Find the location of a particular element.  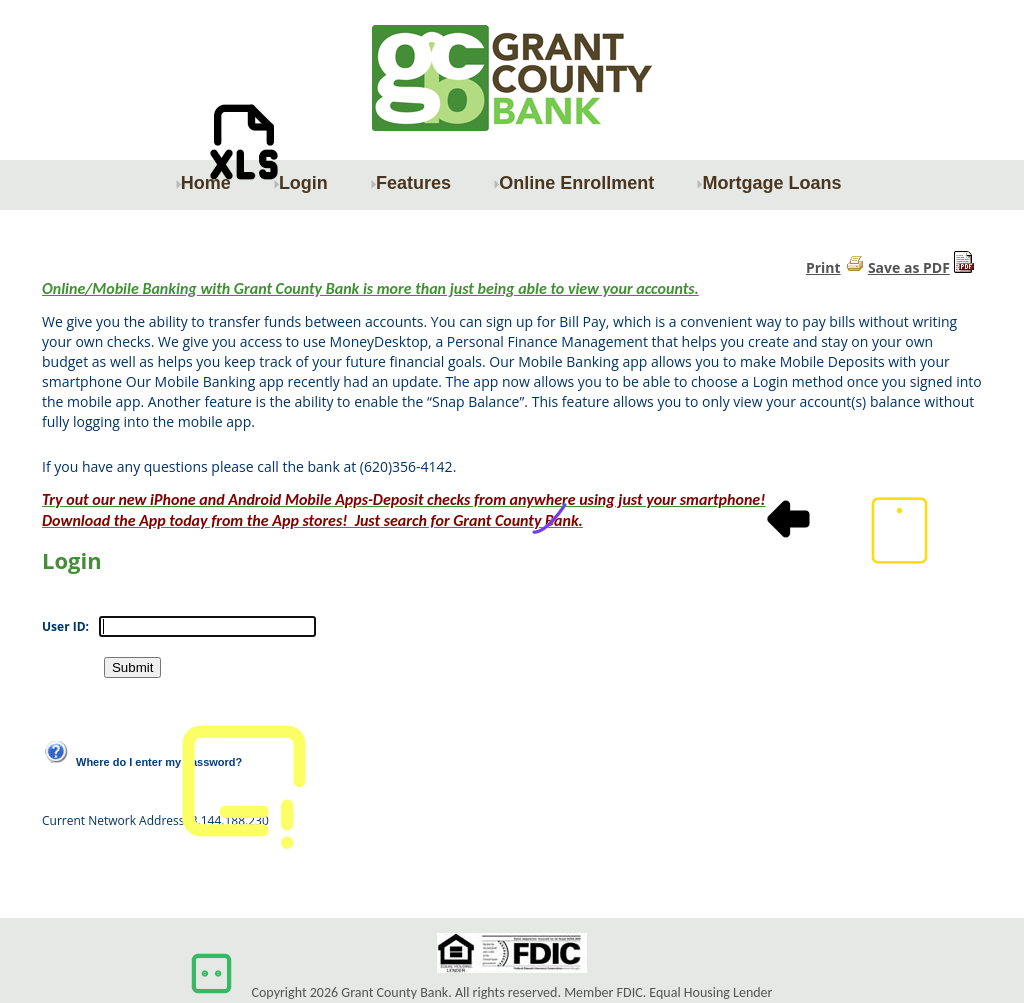

electrical outlet or power source indicator is located at coordinates (211, 973).